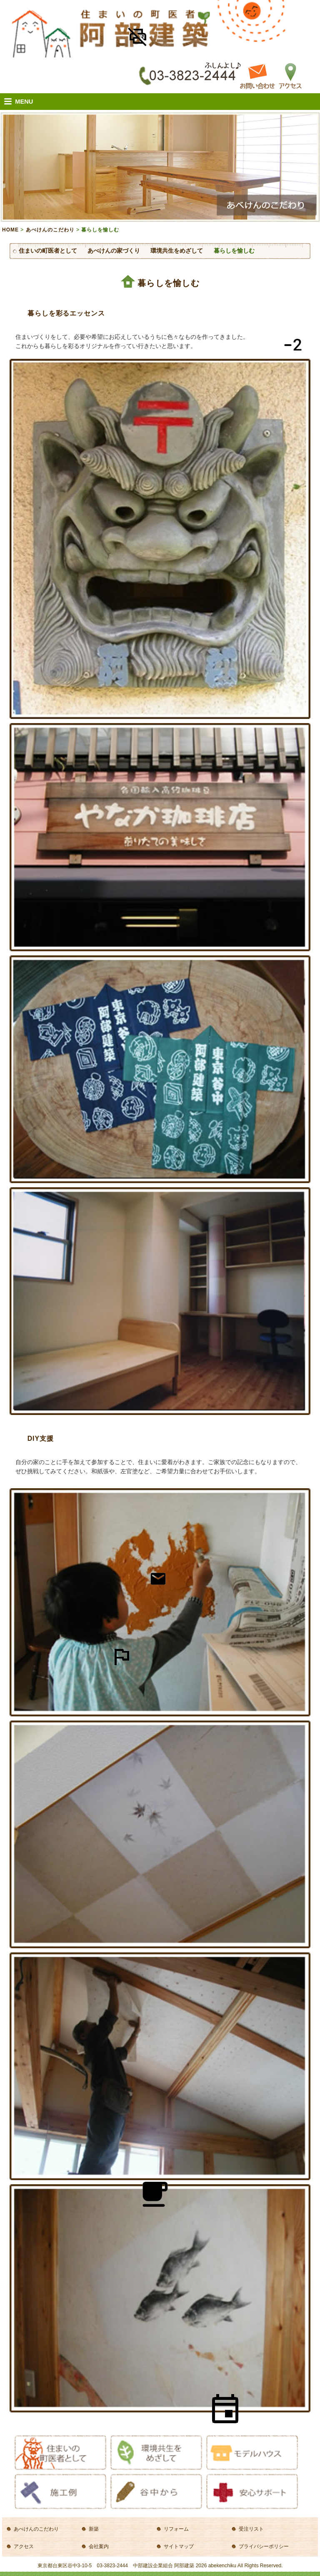 This screenshot has height=2576, width=320. Describe the element at coordinates (225, 2410) in the screenshot. I see `add a calendar event` at that location.